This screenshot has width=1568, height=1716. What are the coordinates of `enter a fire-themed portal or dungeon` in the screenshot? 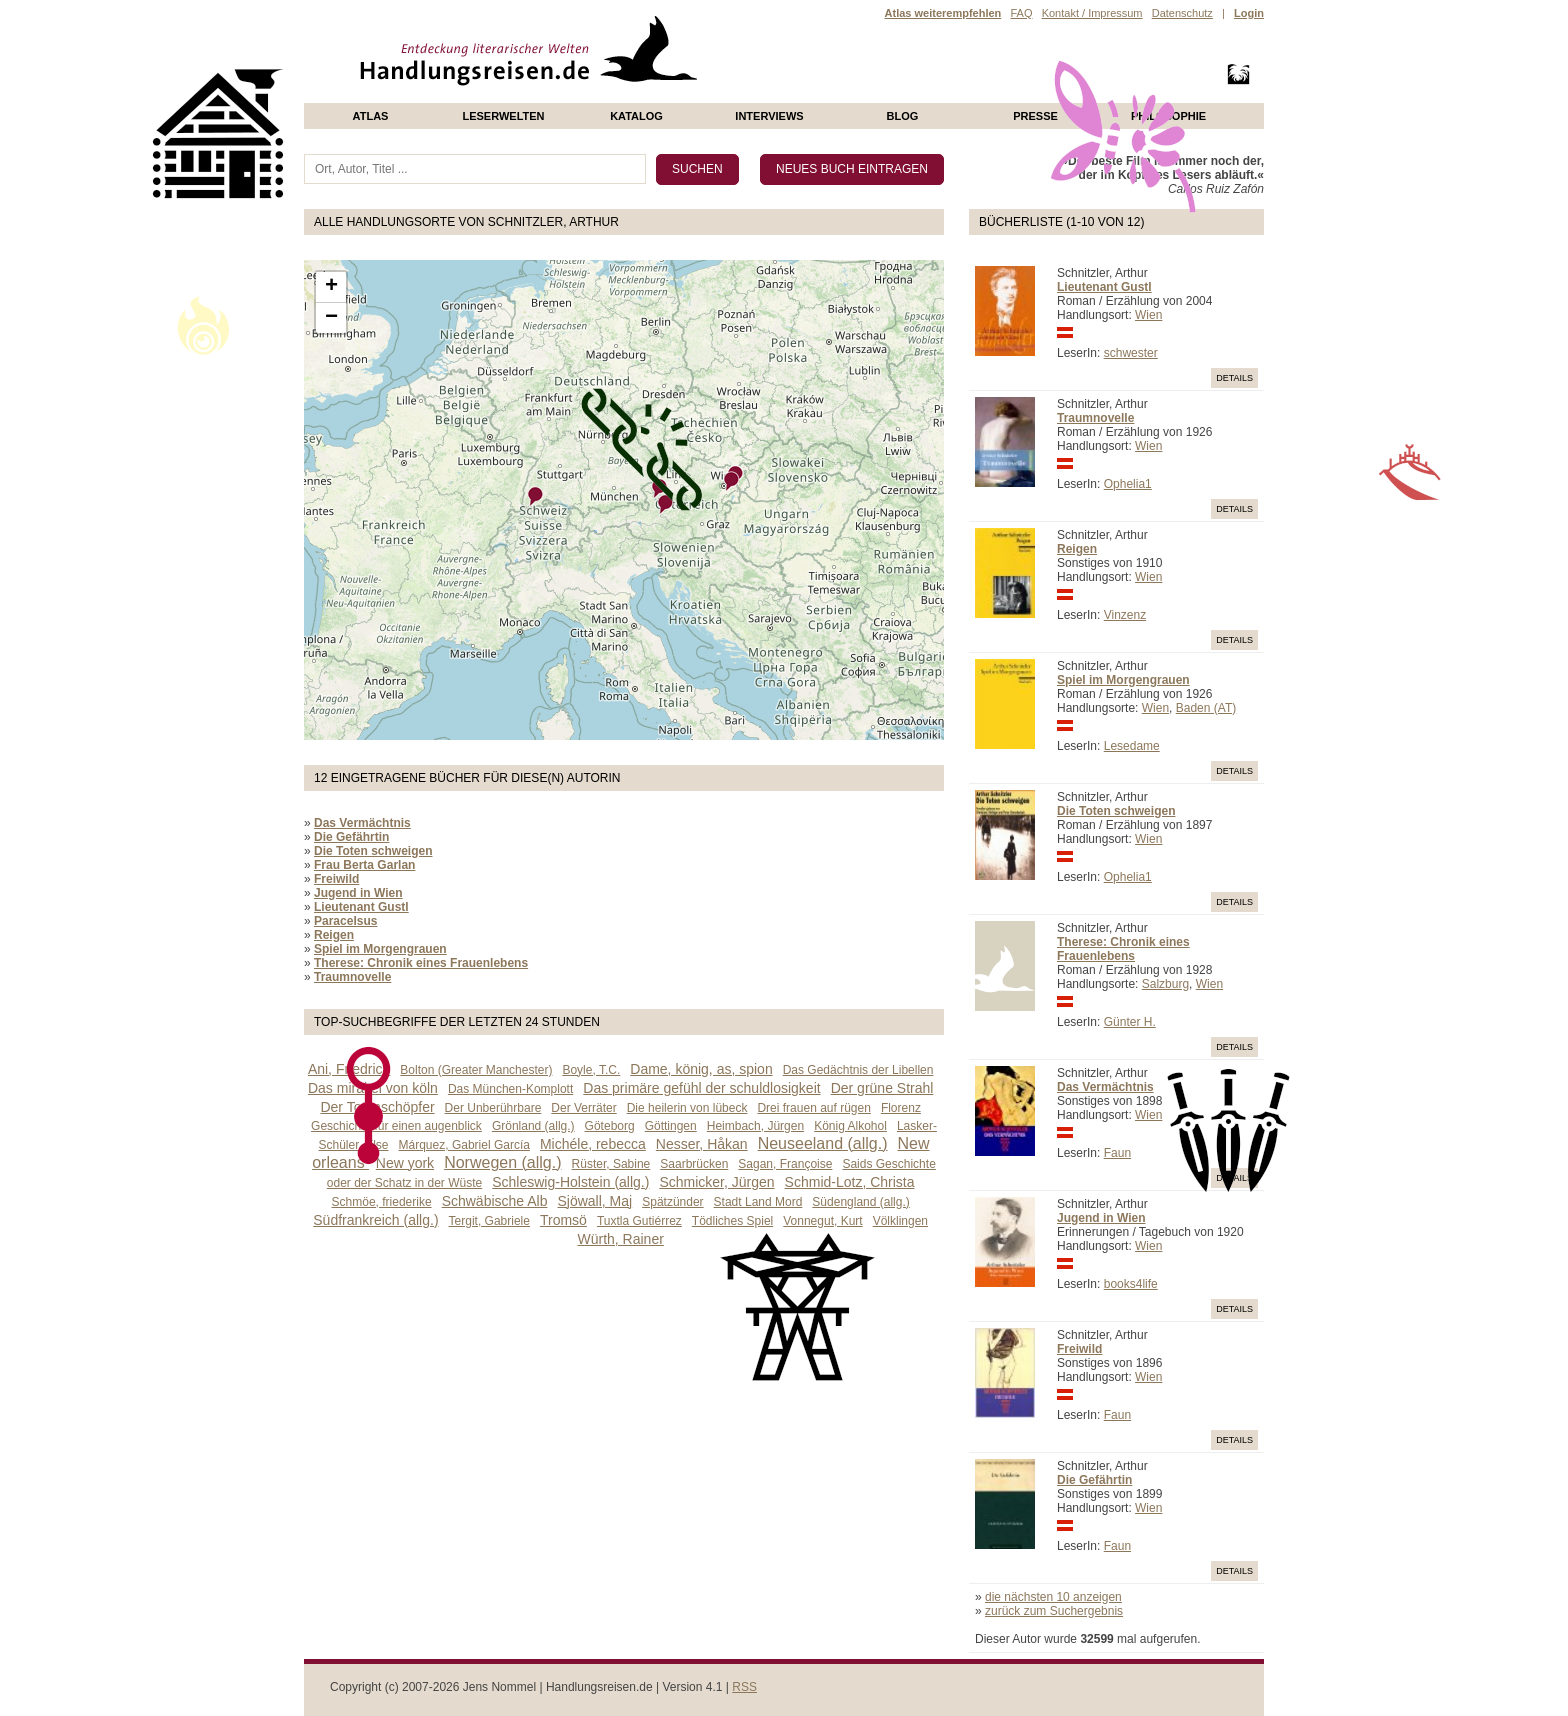 It's located at (1238, 73).